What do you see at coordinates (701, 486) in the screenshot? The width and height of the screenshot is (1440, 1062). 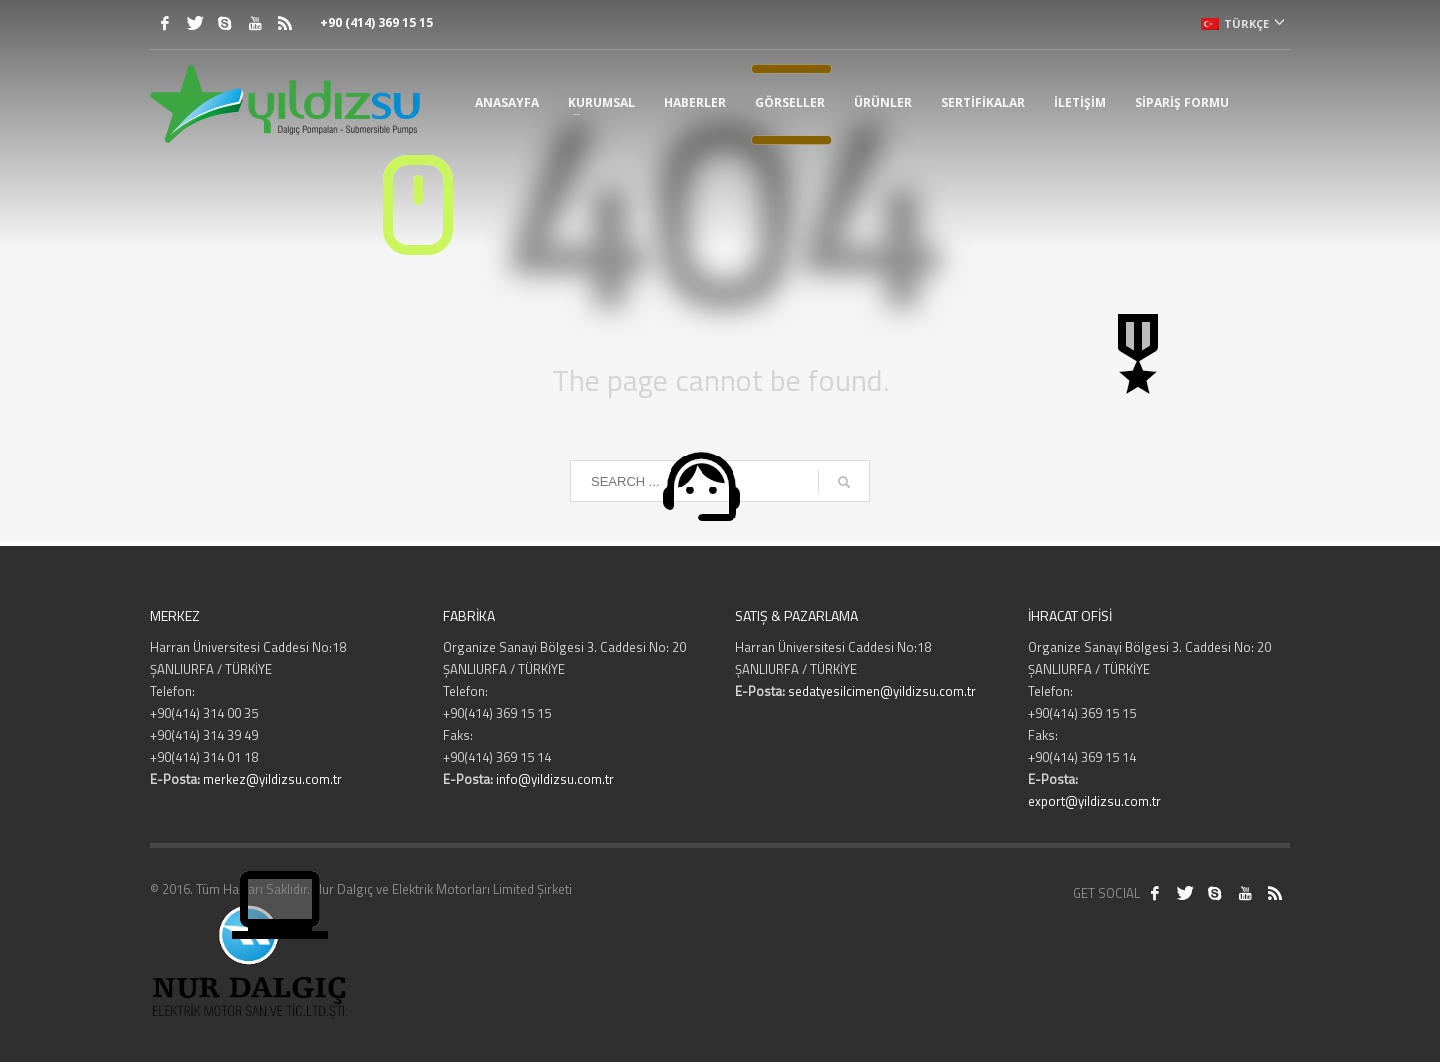 I see `contact customer support` at bounding box center [701, 486].